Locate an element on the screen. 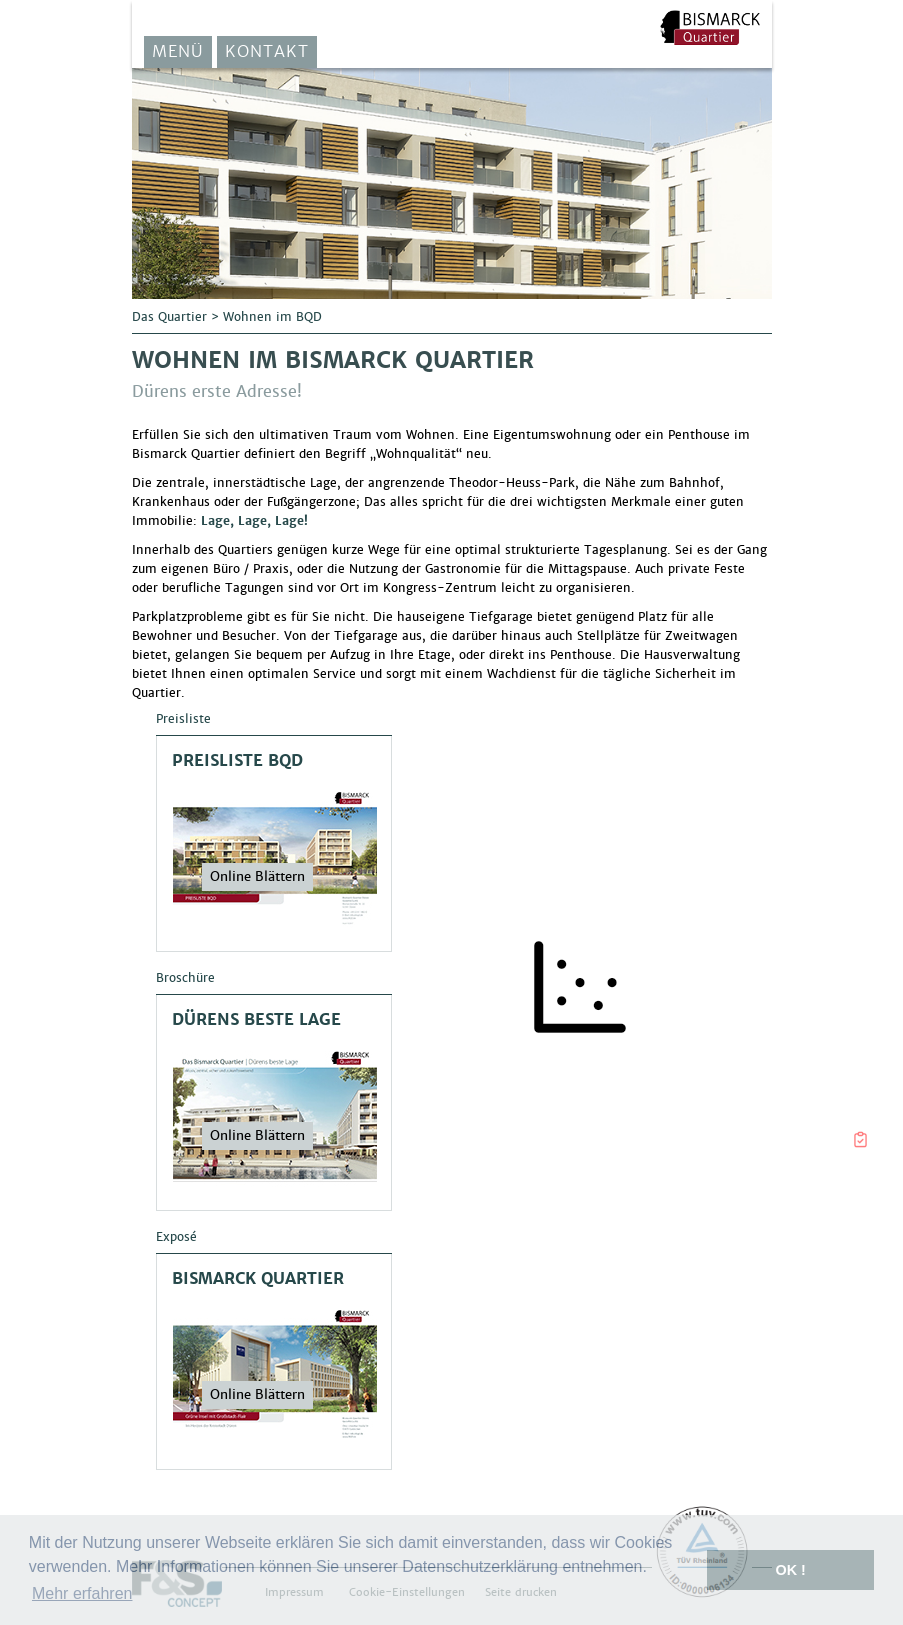 The width and height of the screenshot is (903, 1625). view scatter plot data is located at coordinates (580, 987).